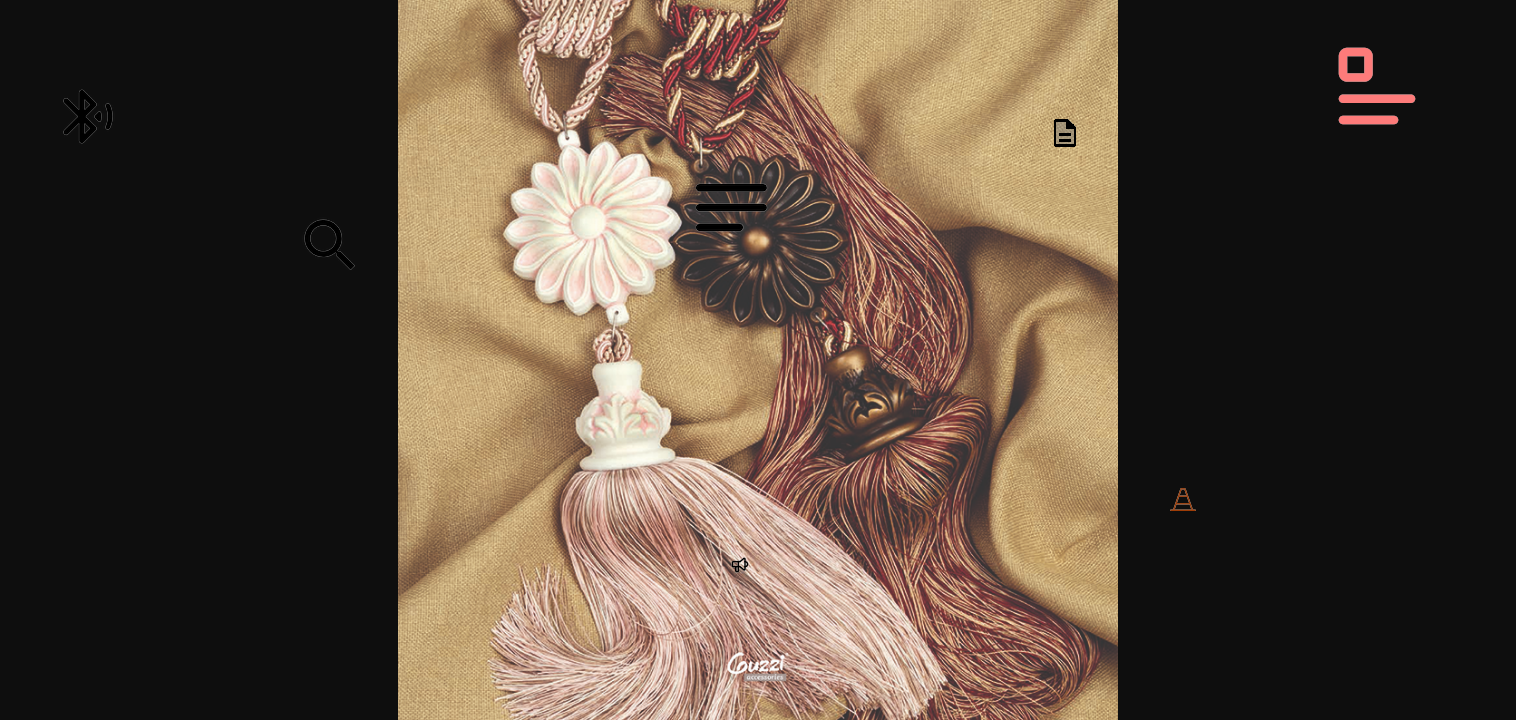 The height and width of the screenshot is (720, 1516). I want to click on view or edit notes, so click(731, 207).